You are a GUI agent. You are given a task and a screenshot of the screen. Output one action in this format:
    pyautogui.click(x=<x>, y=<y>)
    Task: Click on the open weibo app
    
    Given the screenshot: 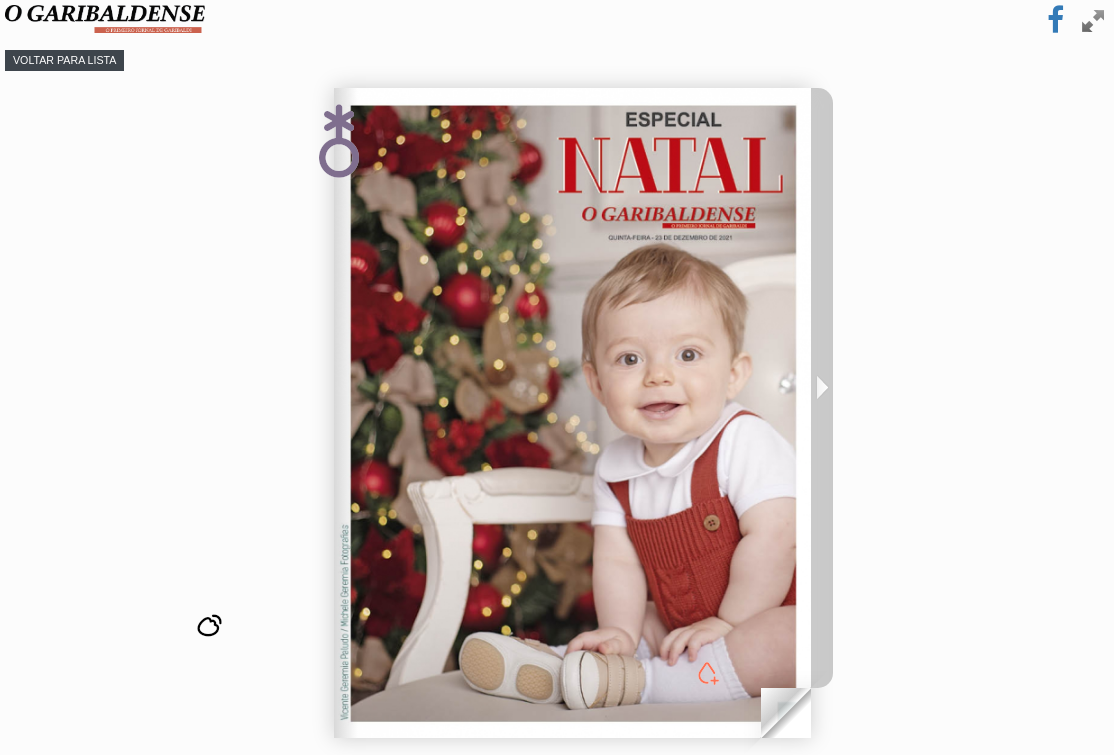 What is the action you would take?
    pyautogui.click(x=209, y=625)
    